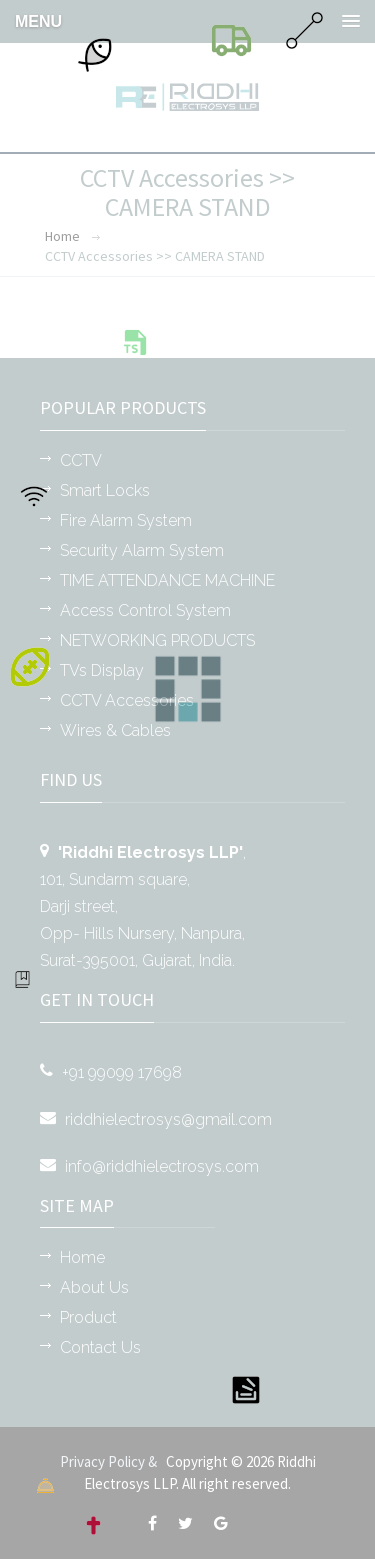 The width and height of the screenshot is (375, 1559). I want to click on access your bookmarked reading material, so click(22, 979).